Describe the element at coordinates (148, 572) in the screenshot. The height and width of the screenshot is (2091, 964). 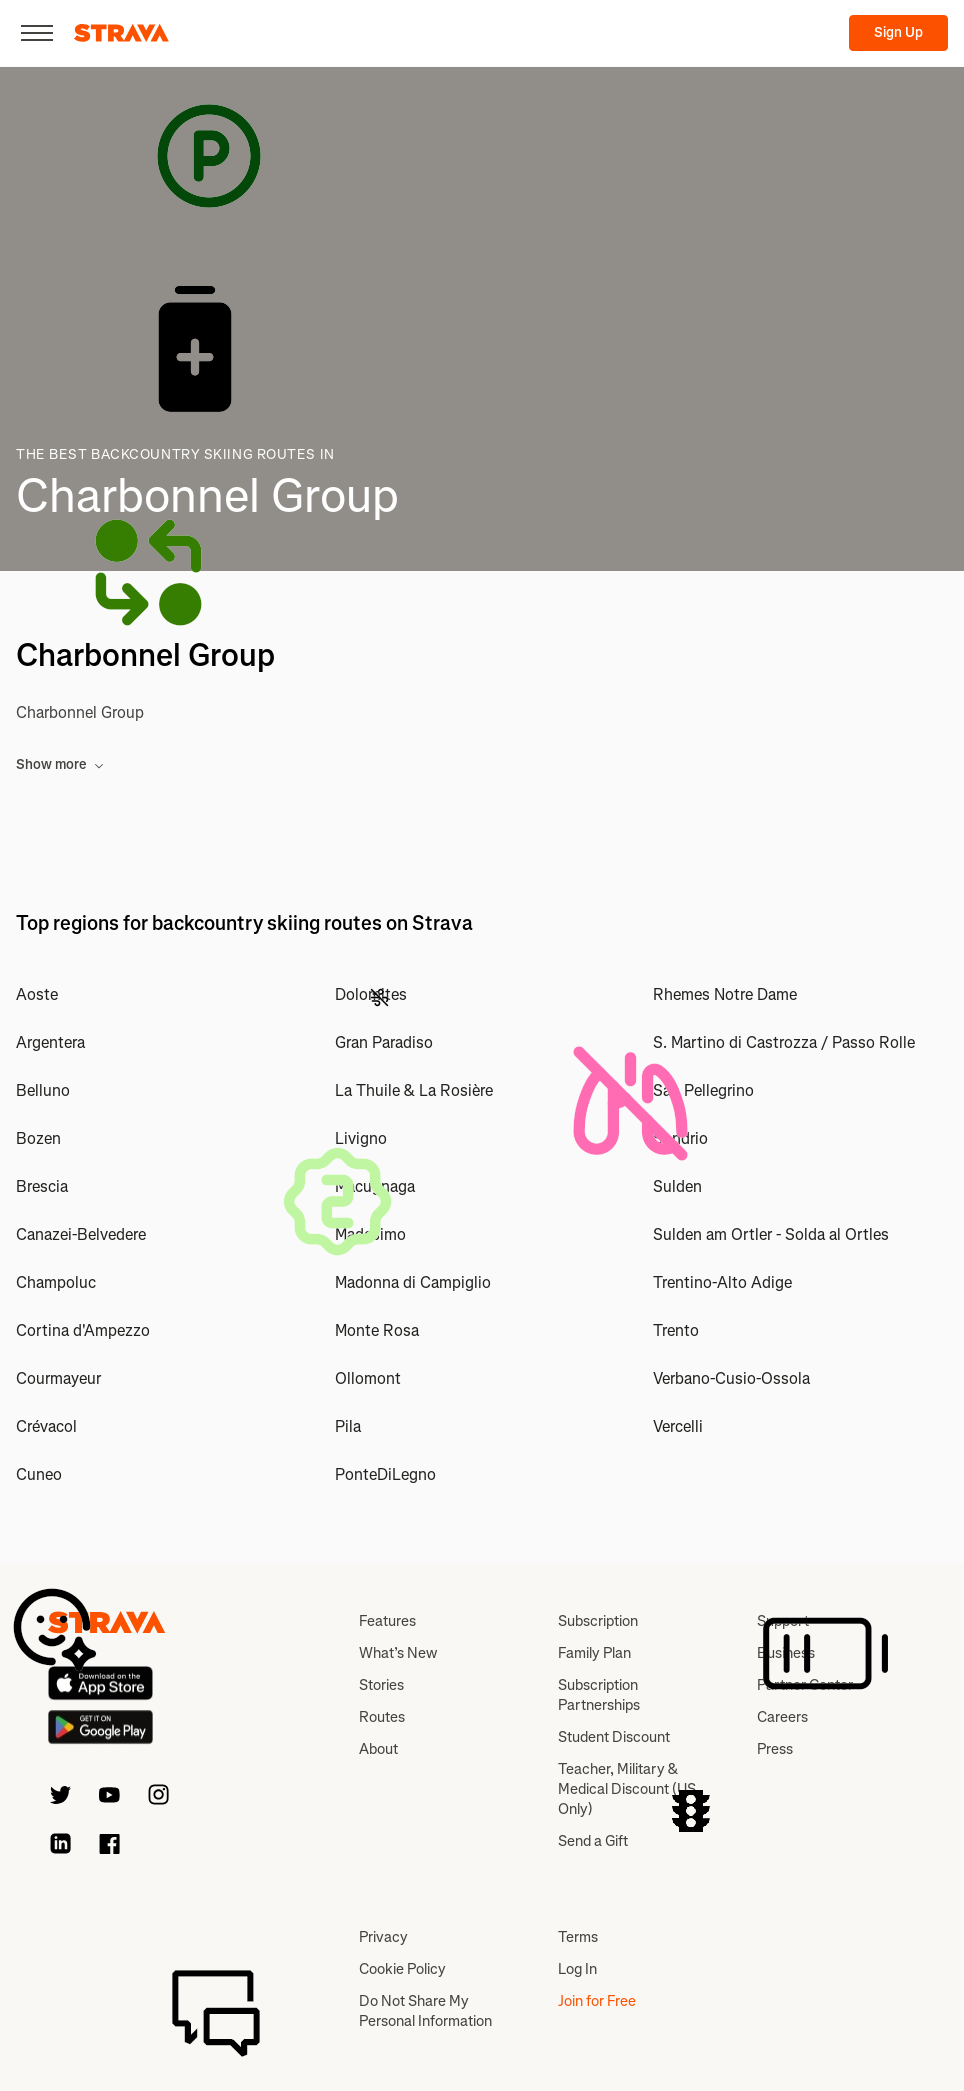
I see `transform or convert between formats` at that location.